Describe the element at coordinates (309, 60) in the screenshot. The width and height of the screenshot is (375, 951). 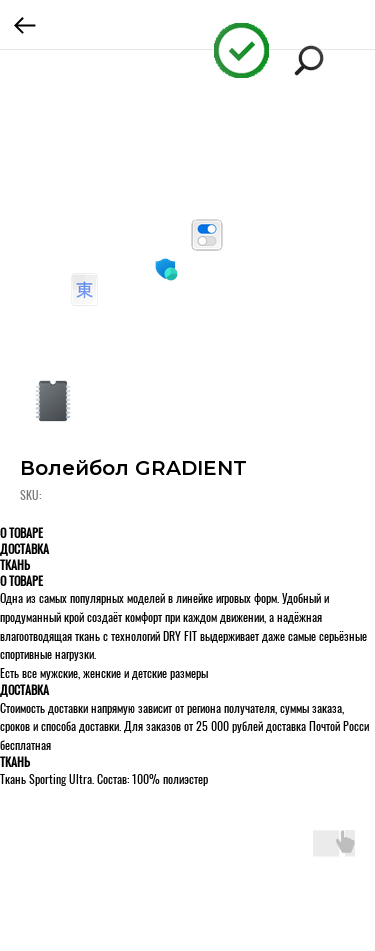
I see `open the search app` at that location.